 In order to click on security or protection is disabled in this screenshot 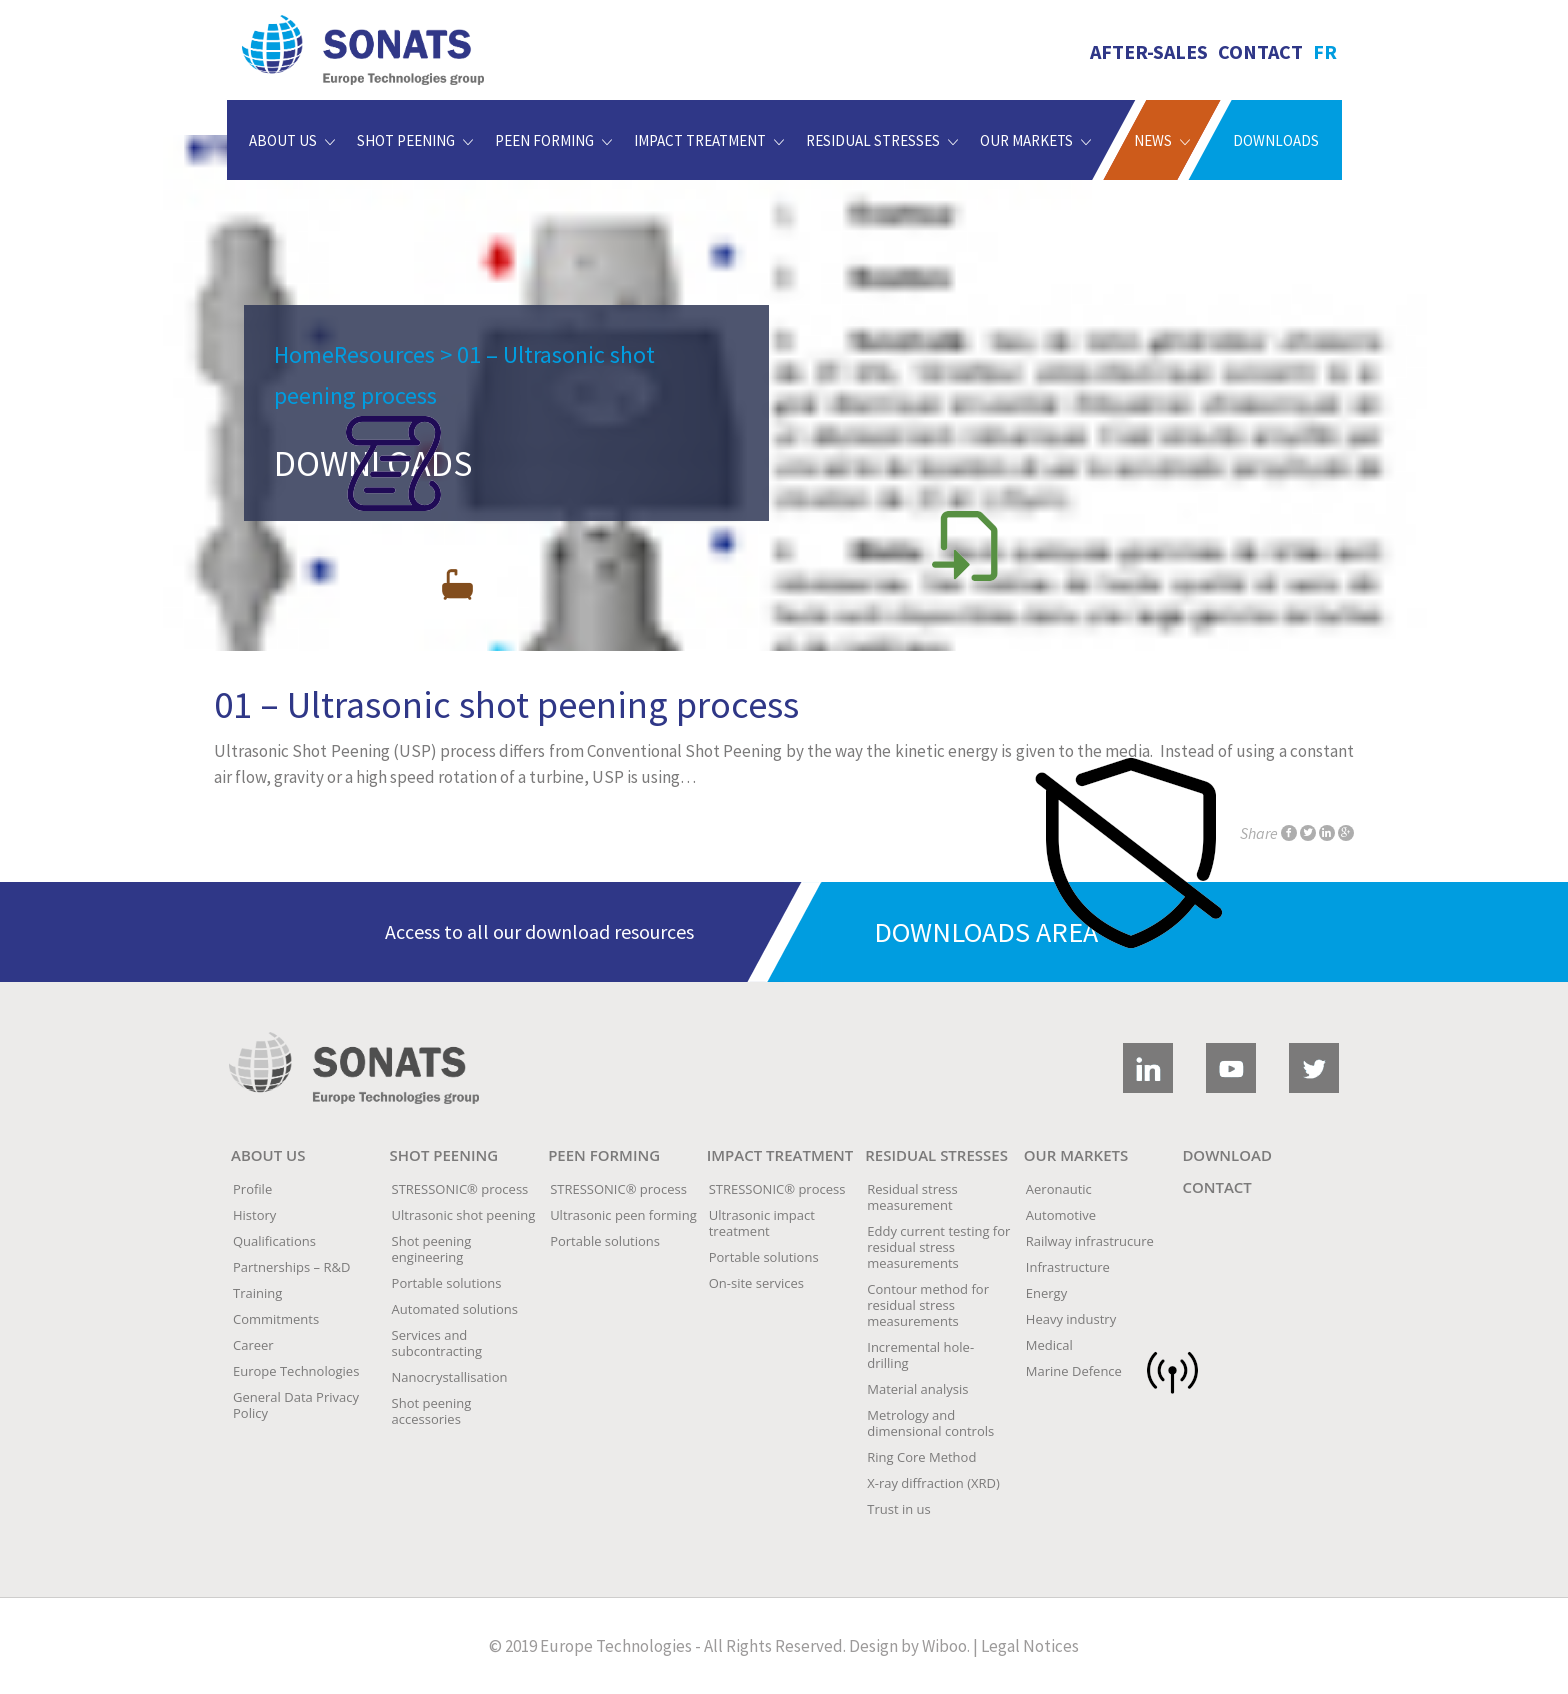, I will do `click(1131, 851)`.